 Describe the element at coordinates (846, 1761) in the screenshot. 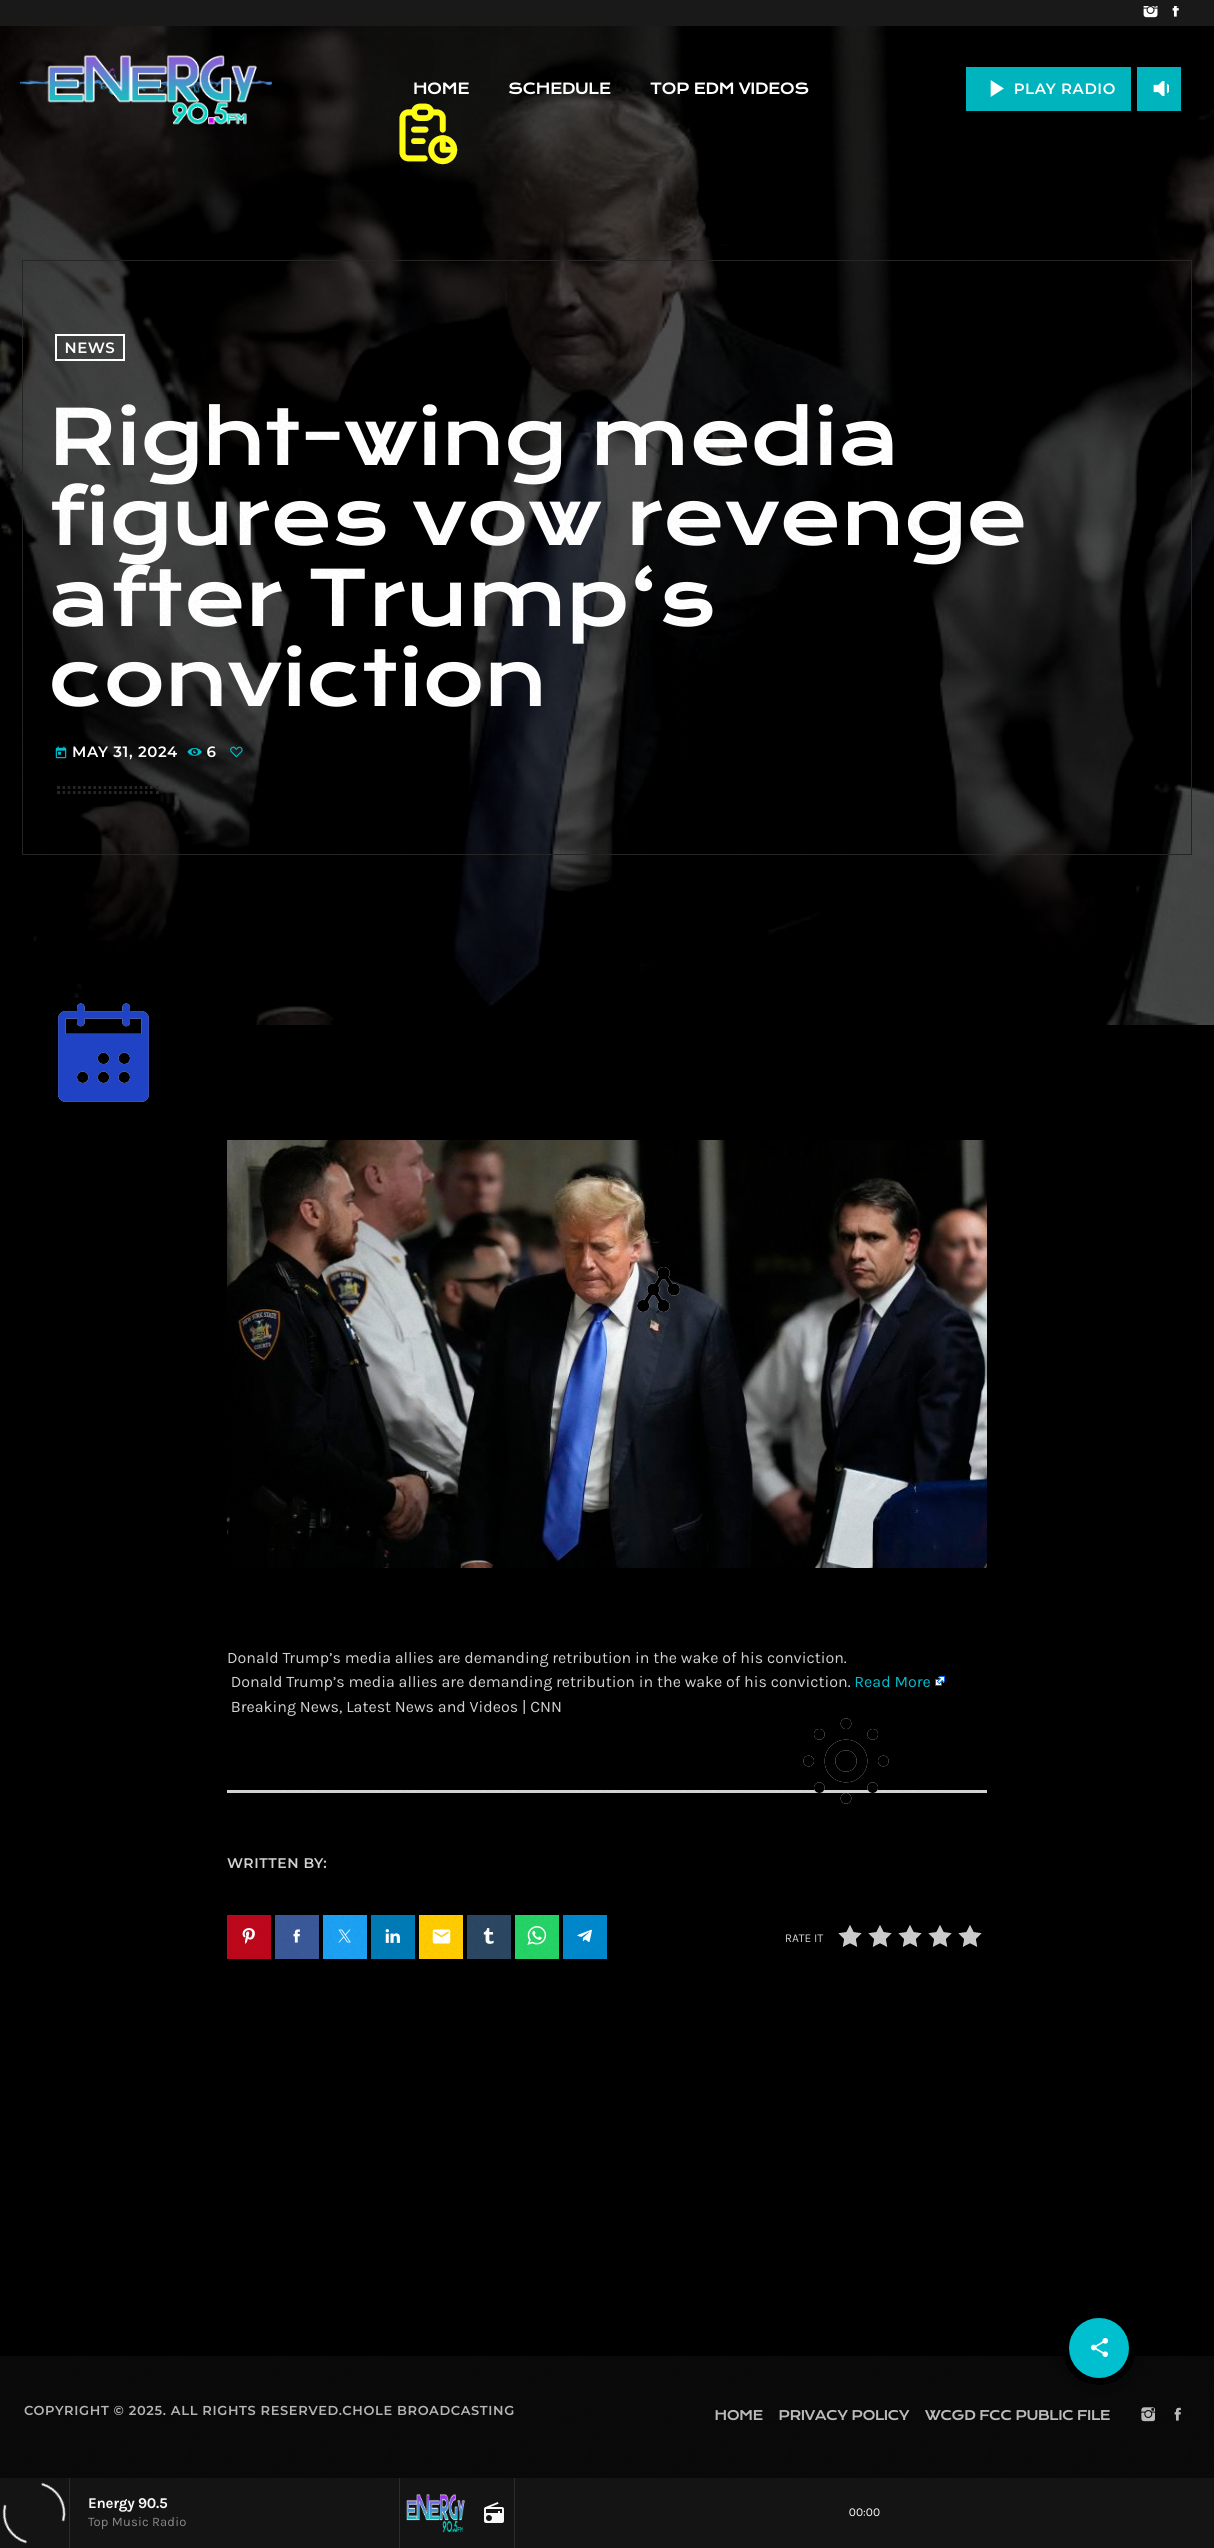

I see `decrease screen brightness` at that location.